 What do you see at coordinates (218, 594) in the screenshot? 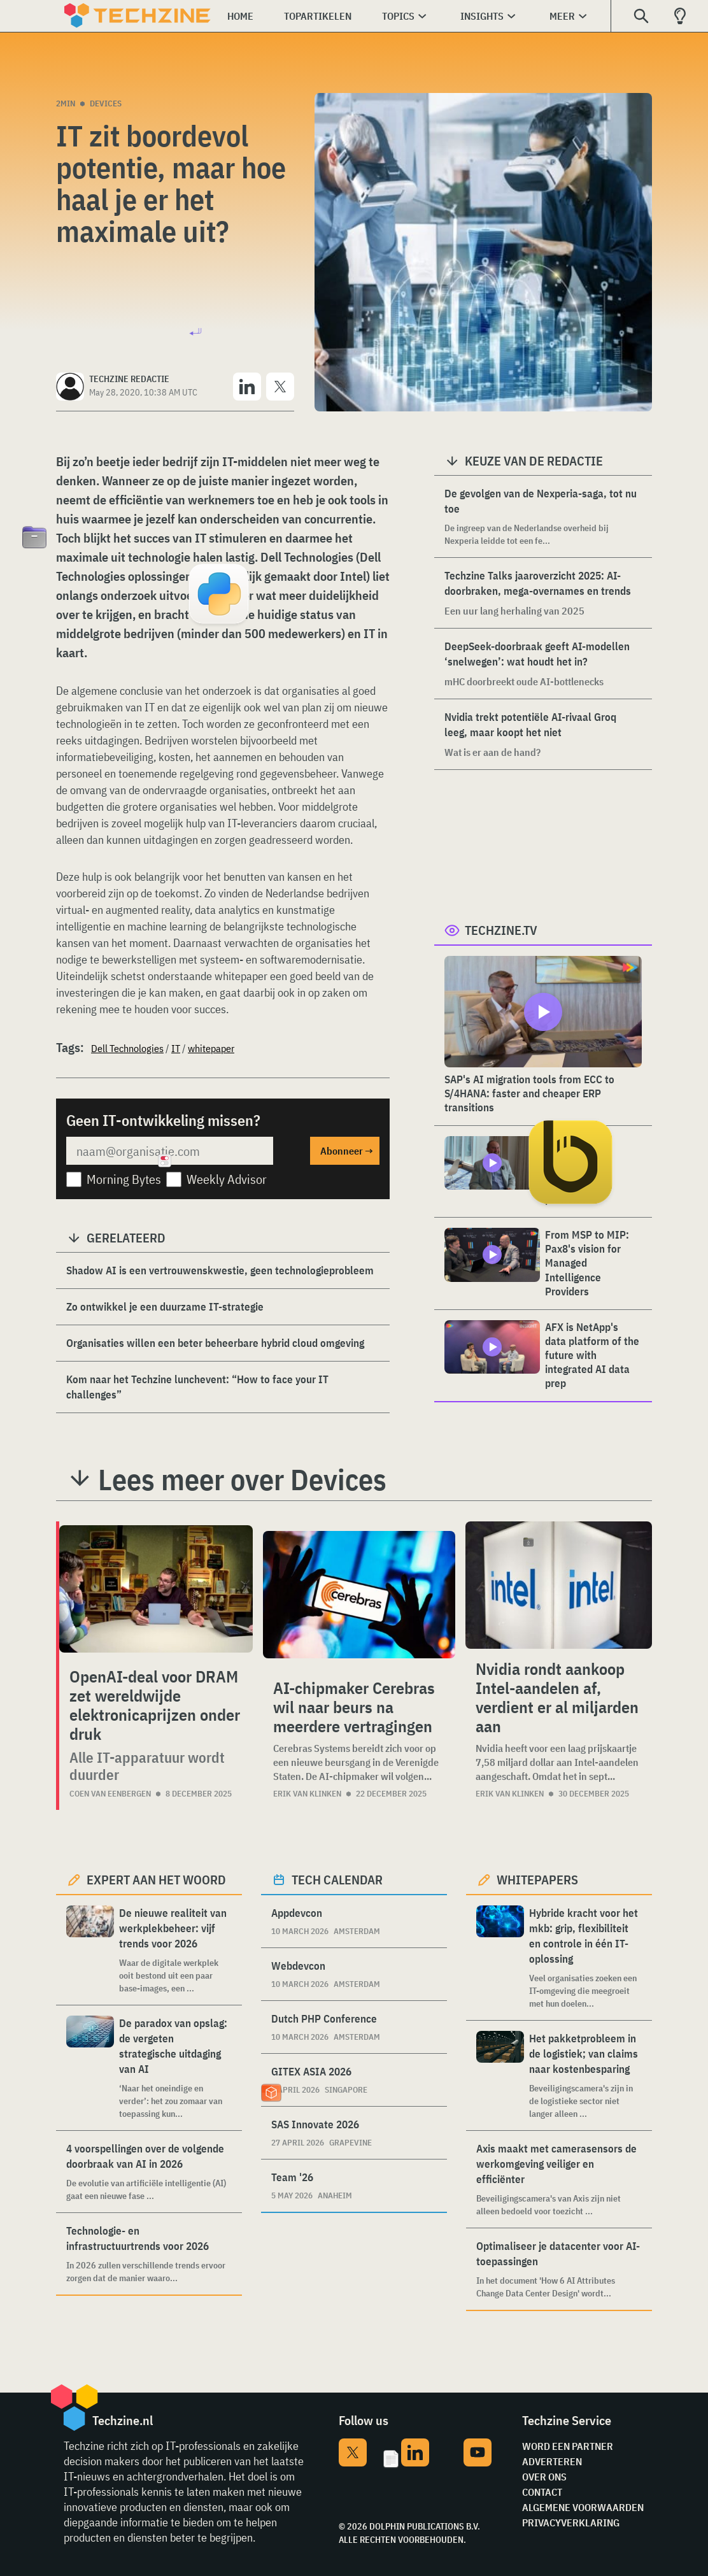
I see `open the Python programming environment` at bounding box center [218, 594].